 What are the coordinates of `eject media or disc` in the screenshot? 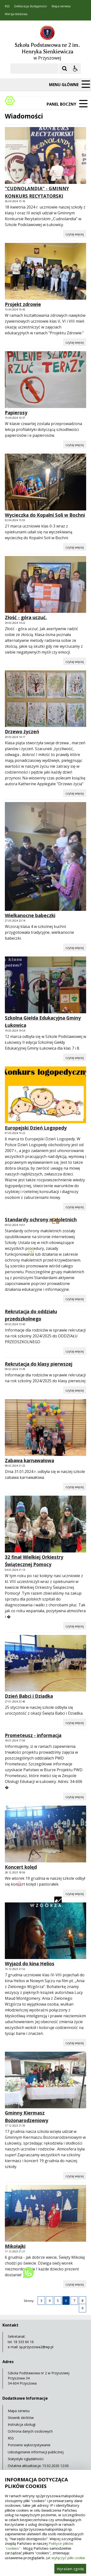 It's located at (19, 1884).